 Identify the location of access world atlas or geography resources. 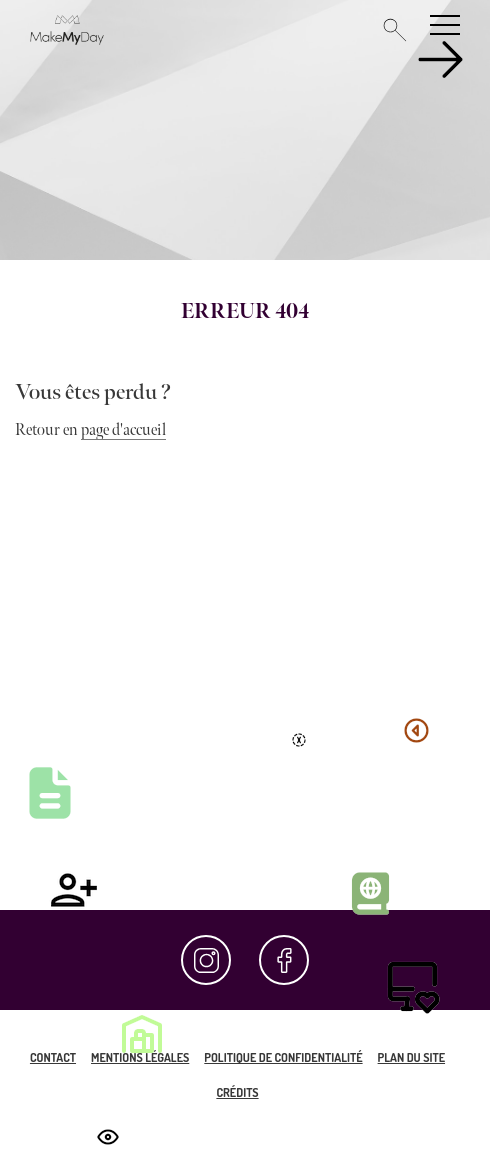
(370, 893).